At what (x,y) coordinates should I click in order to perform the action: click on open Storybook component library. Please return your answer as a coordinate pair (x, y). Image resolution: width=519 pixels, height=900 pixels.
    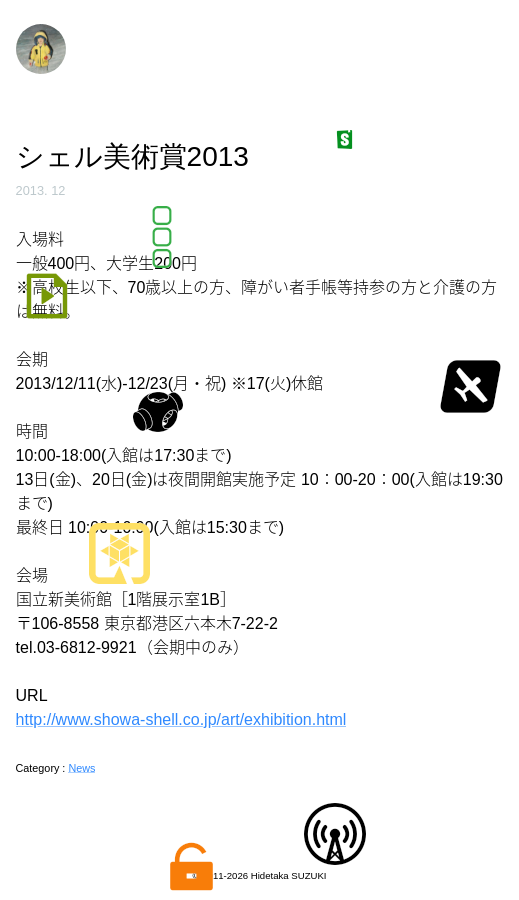
    Looking at the image, I should click on (344, 139).